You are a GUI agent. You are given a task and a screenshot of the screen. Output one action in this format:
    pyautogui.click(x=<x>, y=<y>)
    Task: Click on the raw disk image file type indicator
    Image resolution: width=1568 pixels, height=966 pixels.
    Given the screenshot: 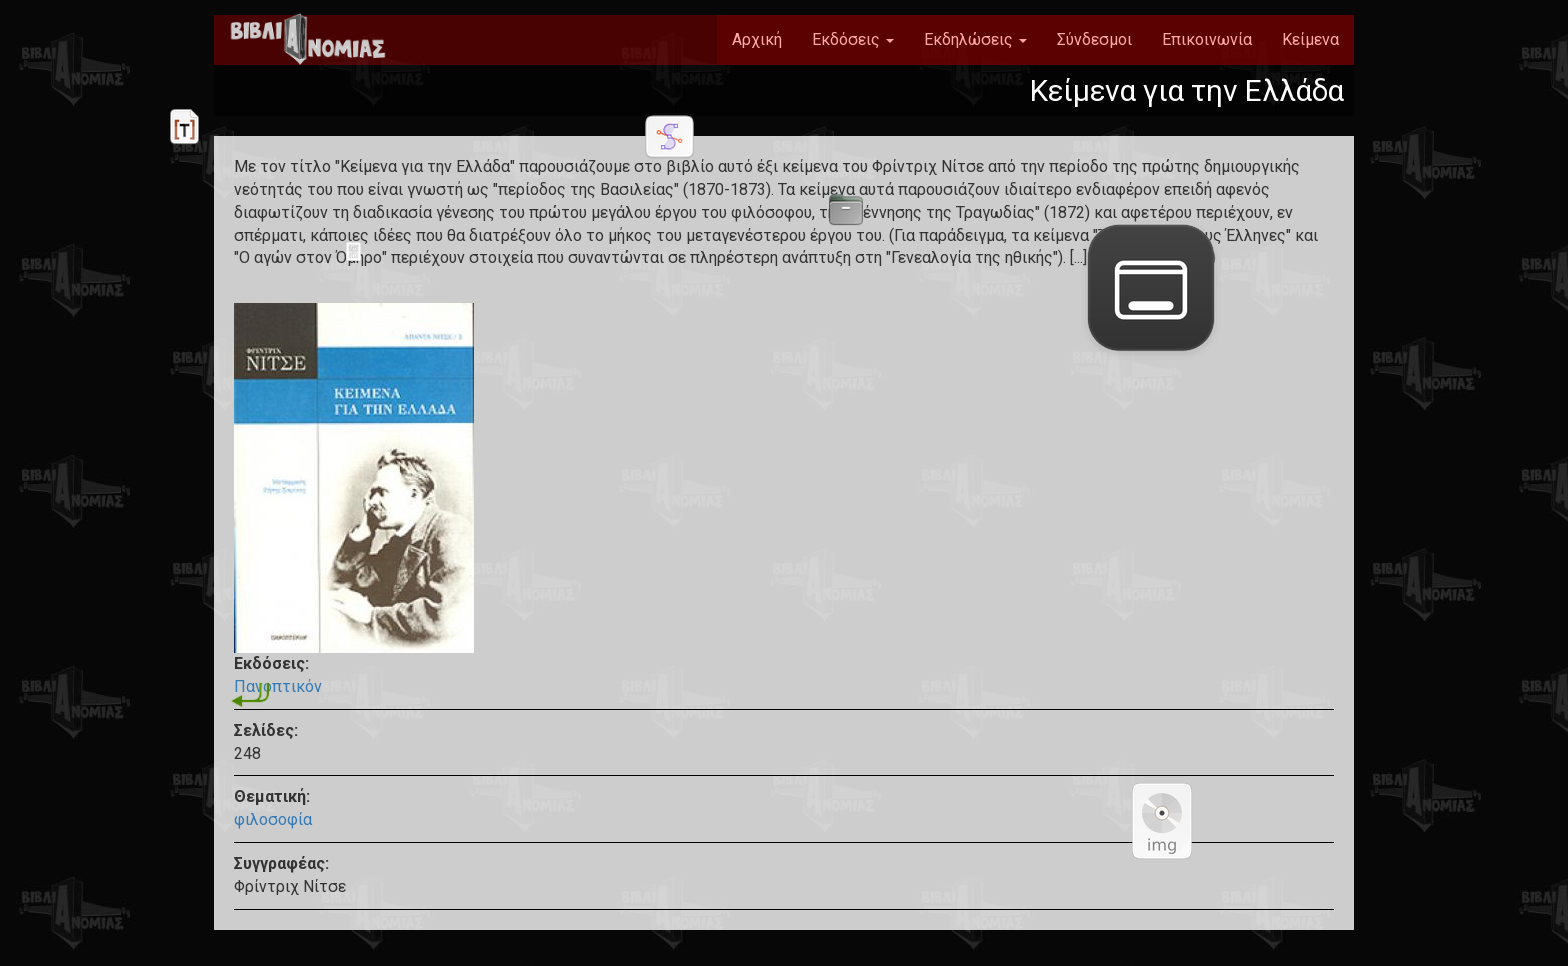 What is the action you would take?
    pyautogui.click(x=1162, y=821)
    